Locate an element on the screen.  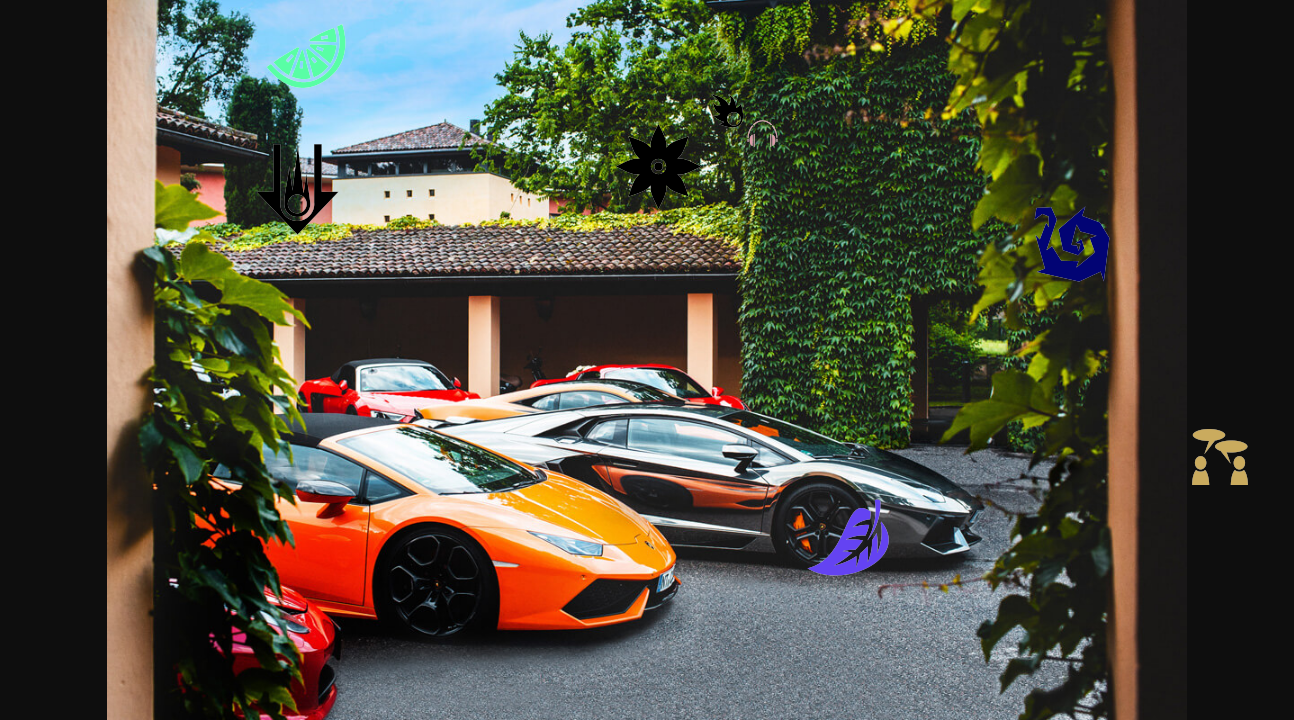
indicates falling rock hazard or danger zone is located at coordinates (297, 189).